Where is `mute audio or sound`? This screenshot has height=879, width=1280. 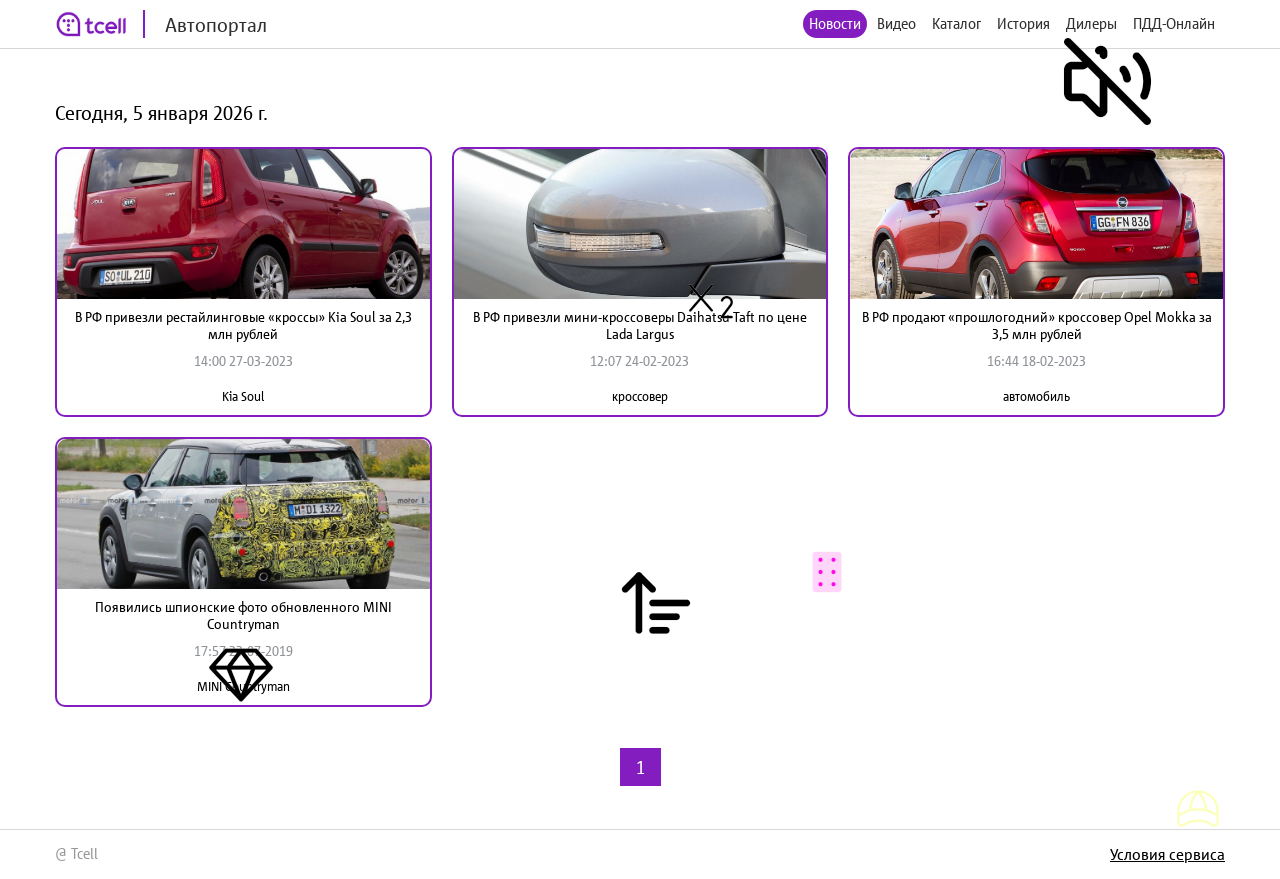
mute audio or sound is located at coordinates (1107, 81).